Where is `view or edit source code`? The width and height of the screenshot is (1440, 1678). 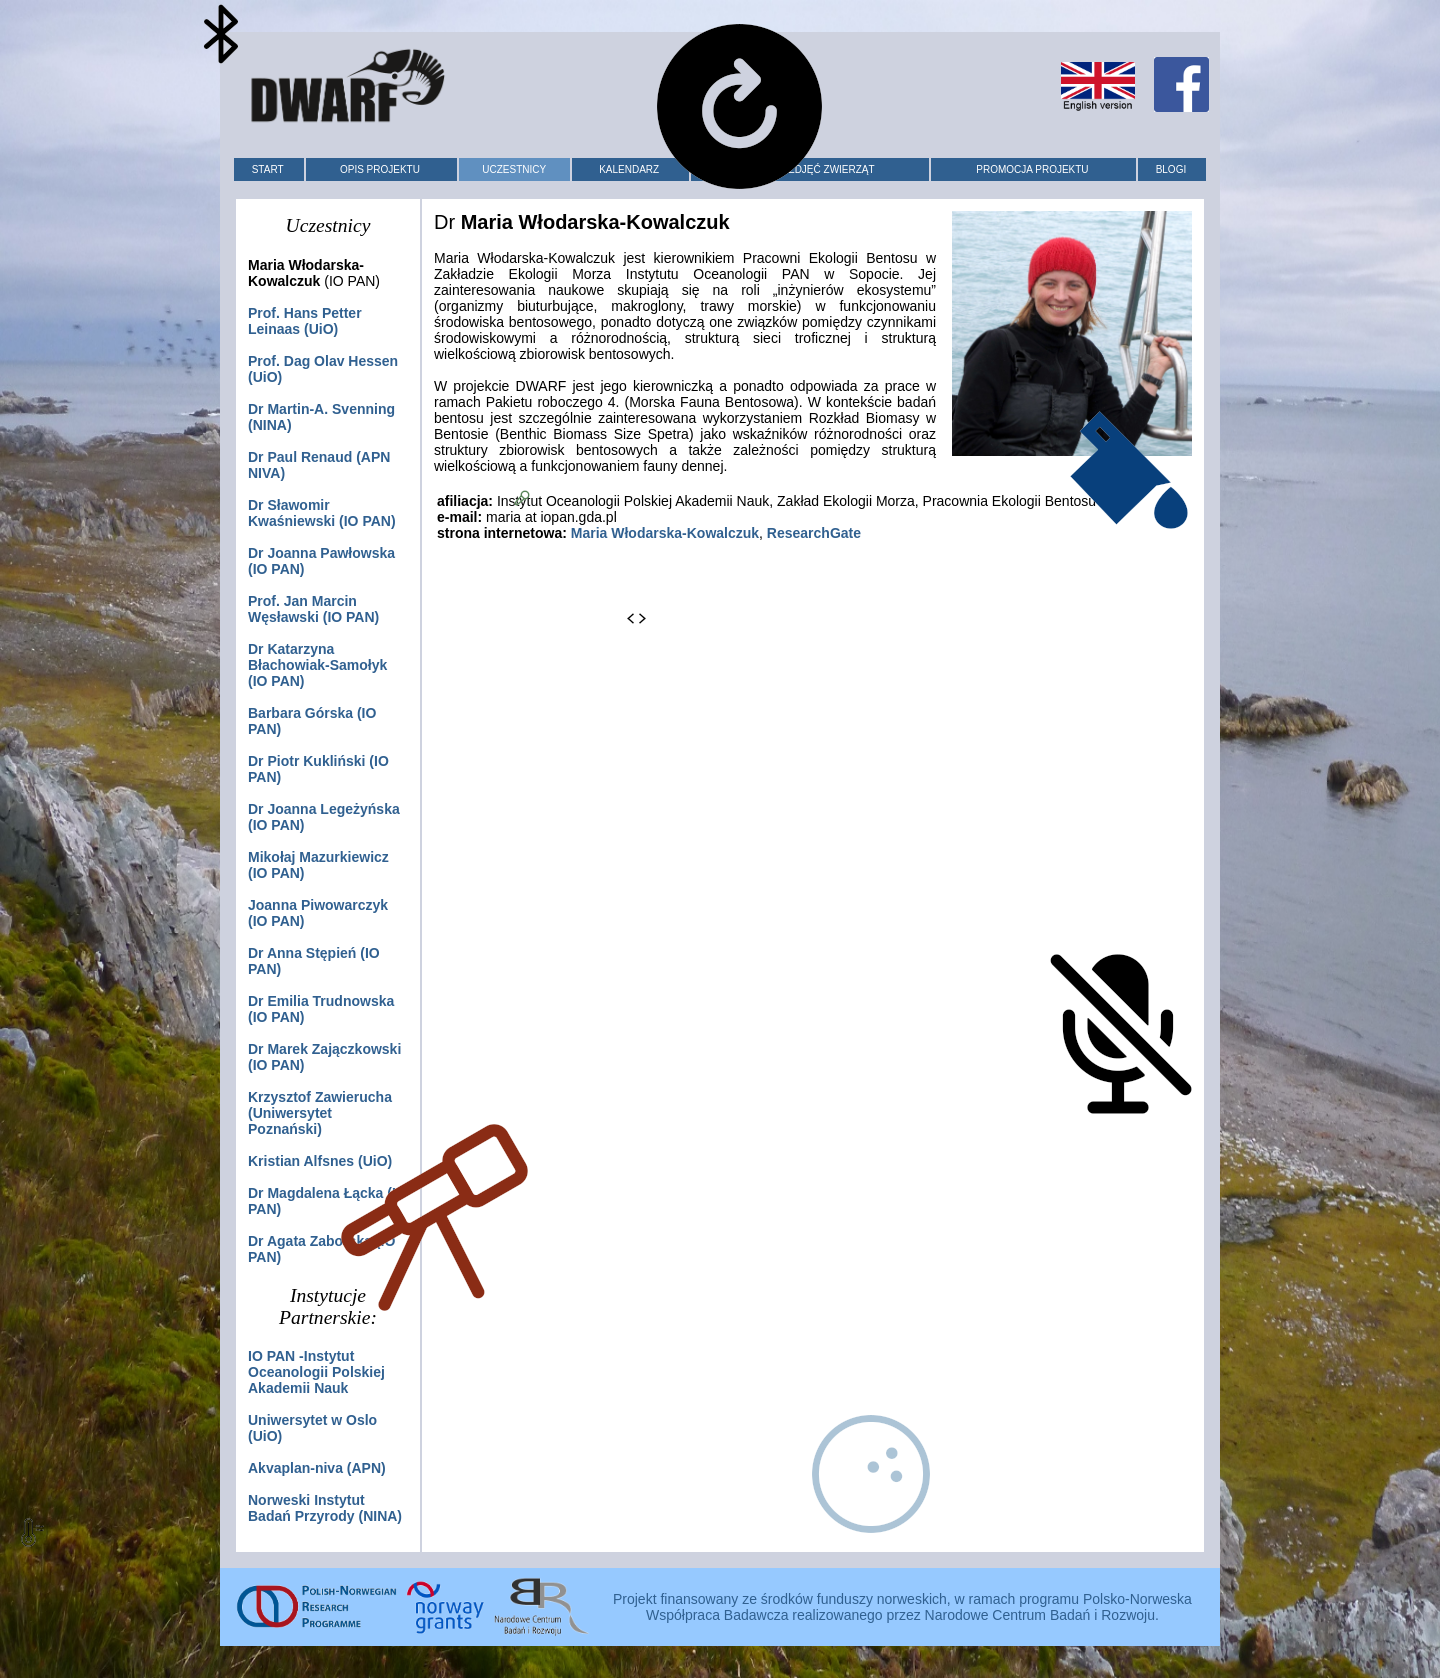 view or edit source code is located at coordinates (636, 618).